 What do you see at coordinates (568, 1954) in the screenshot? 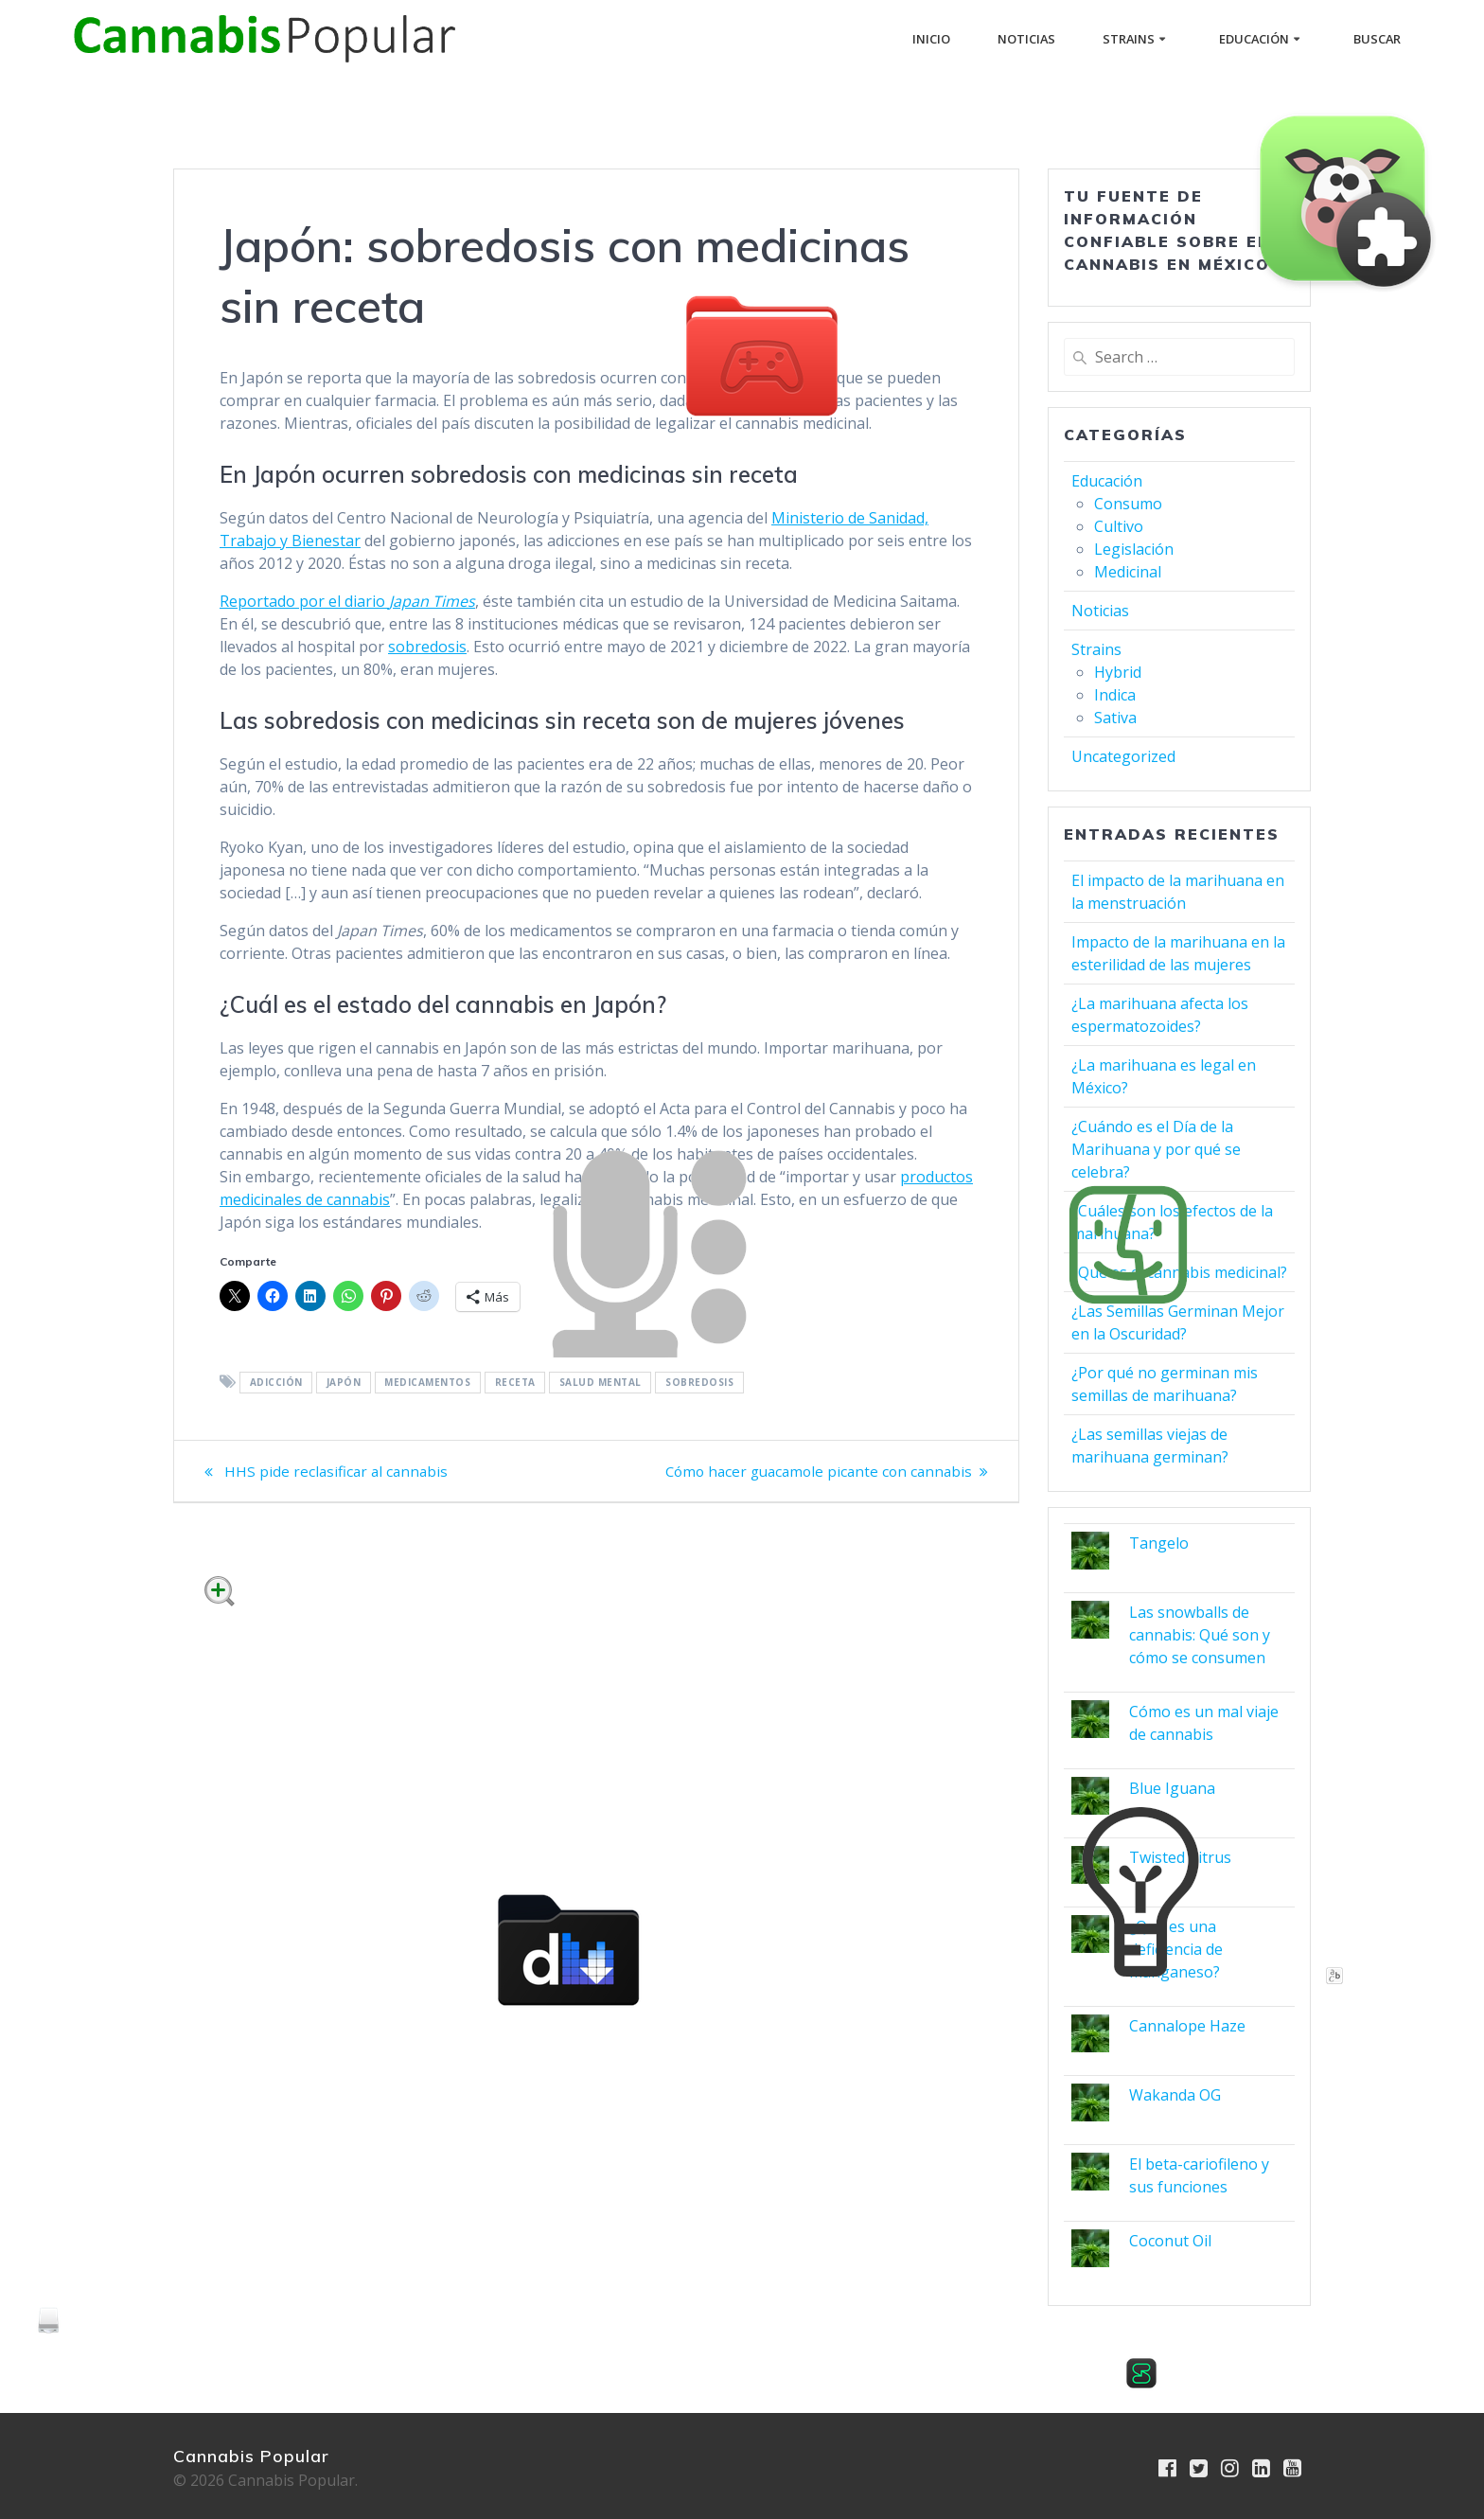
I see `open deemix music downloads folder` at bounding box center [568, 1954].